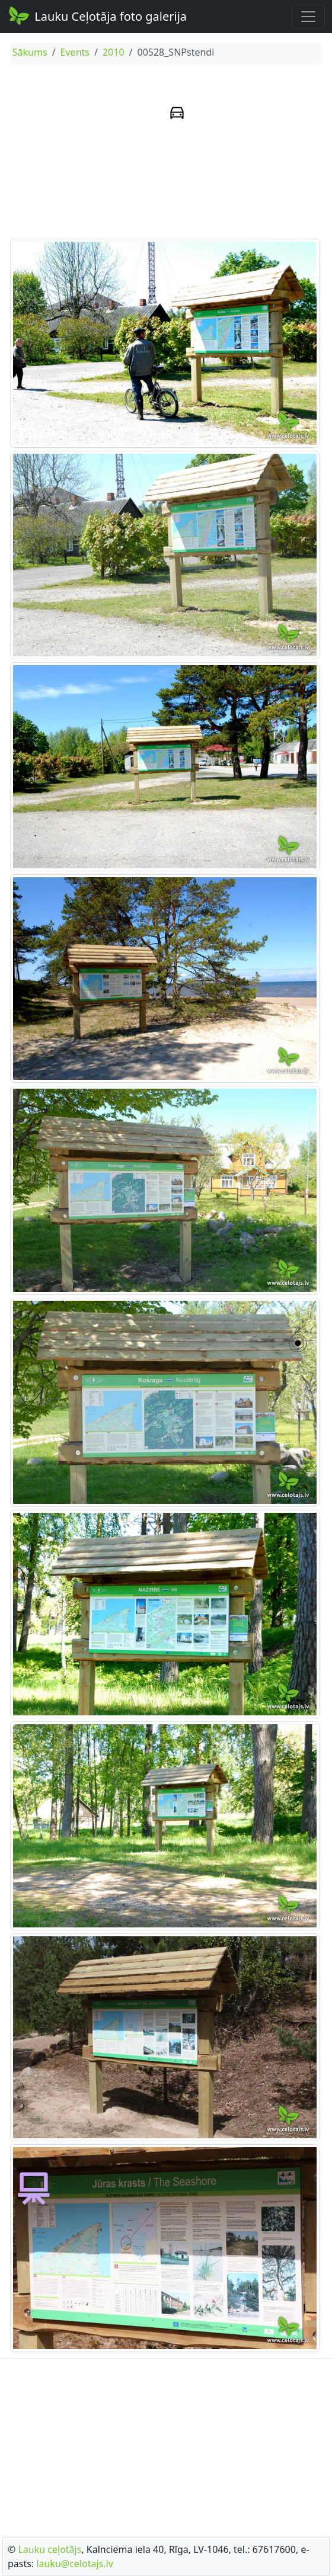 Image resolution: width=332 pixels, height=2576 pixels. Describe the element at coordinates (177, 112) in the screenshot. I see `access vehicle or car-related features` at that location.